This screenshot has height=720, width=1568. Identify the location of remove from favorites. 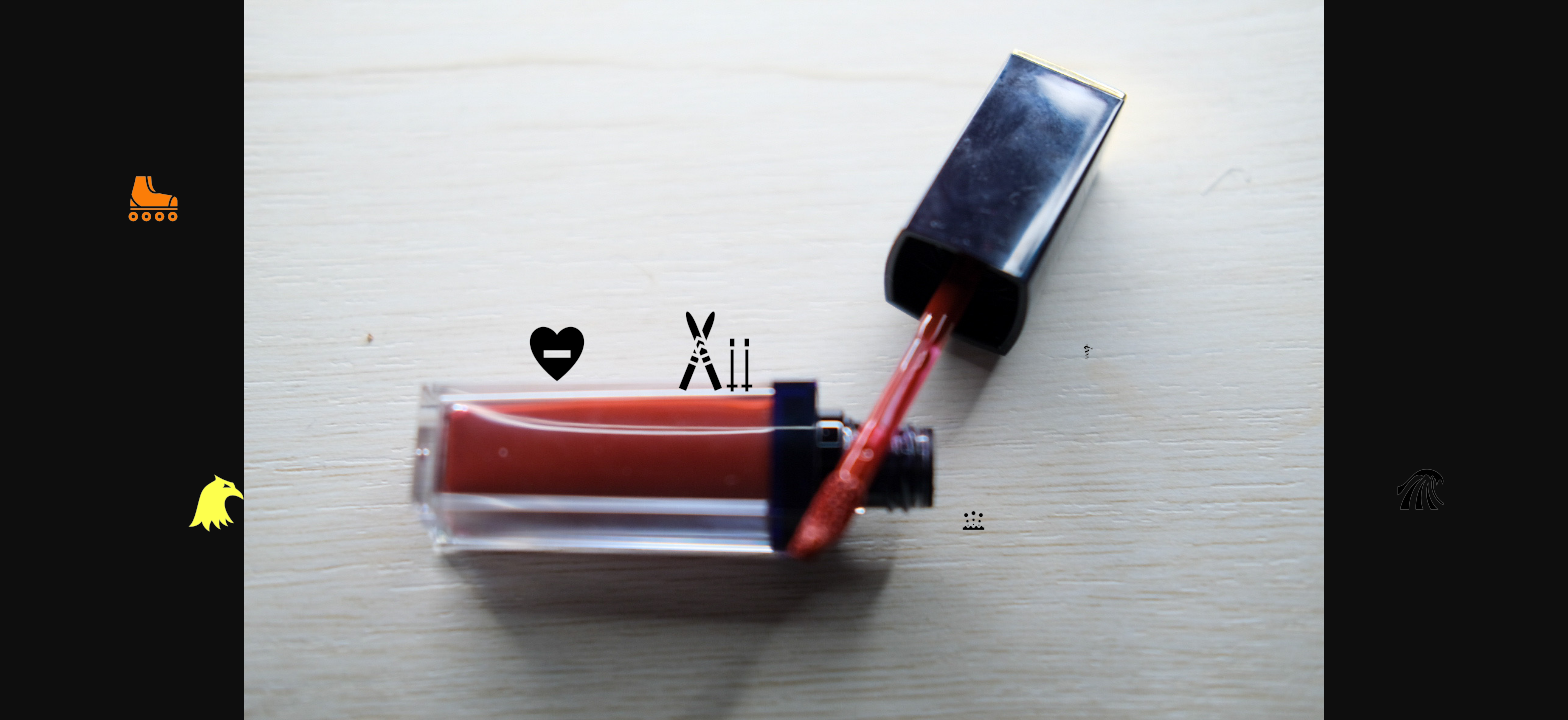
(557, 354).